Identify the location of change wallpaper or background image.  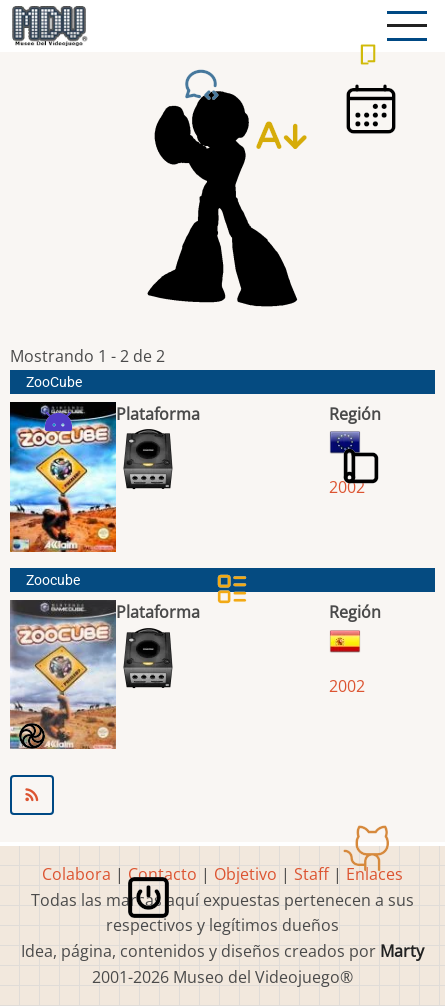
(361, 466).